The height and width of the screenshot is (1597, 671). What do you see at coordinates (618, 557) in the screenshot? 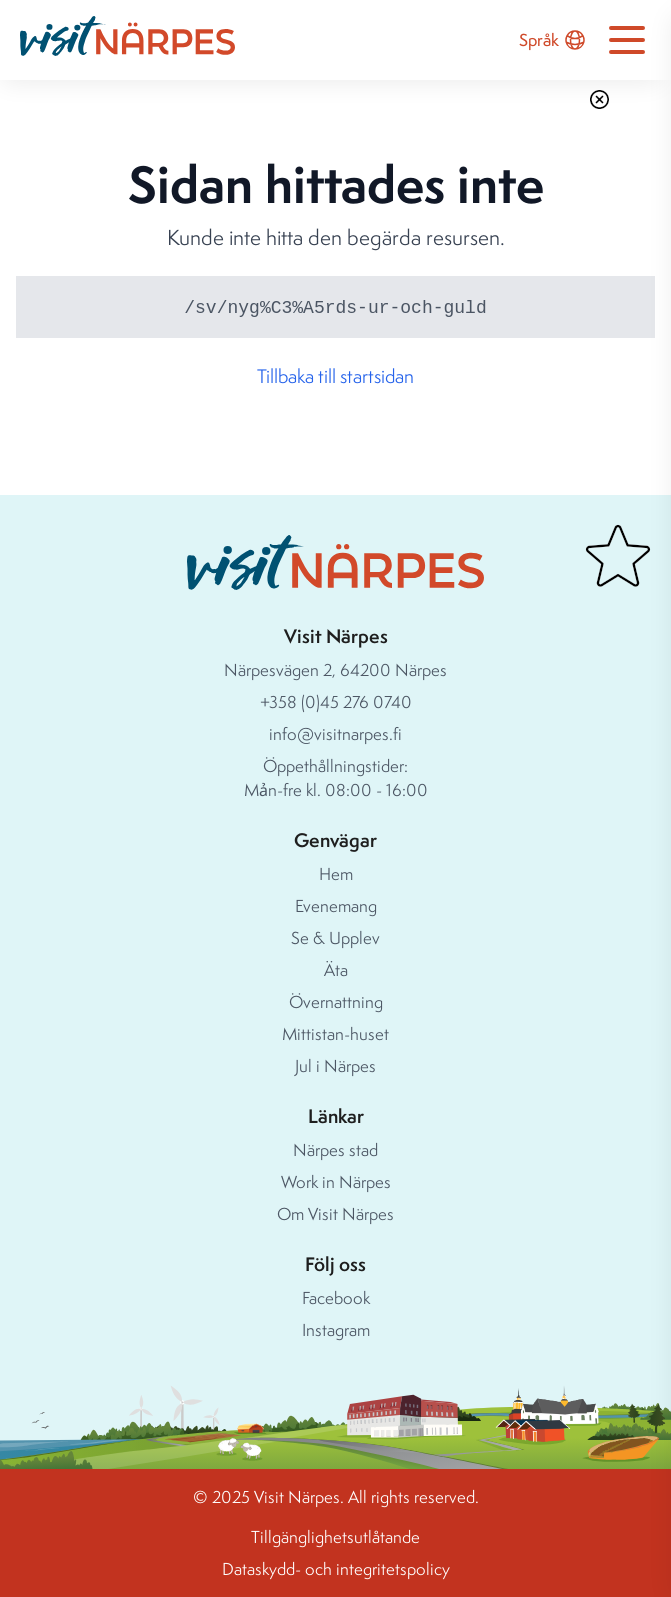
I see `add to favorites` at bounding box center [618, 557].